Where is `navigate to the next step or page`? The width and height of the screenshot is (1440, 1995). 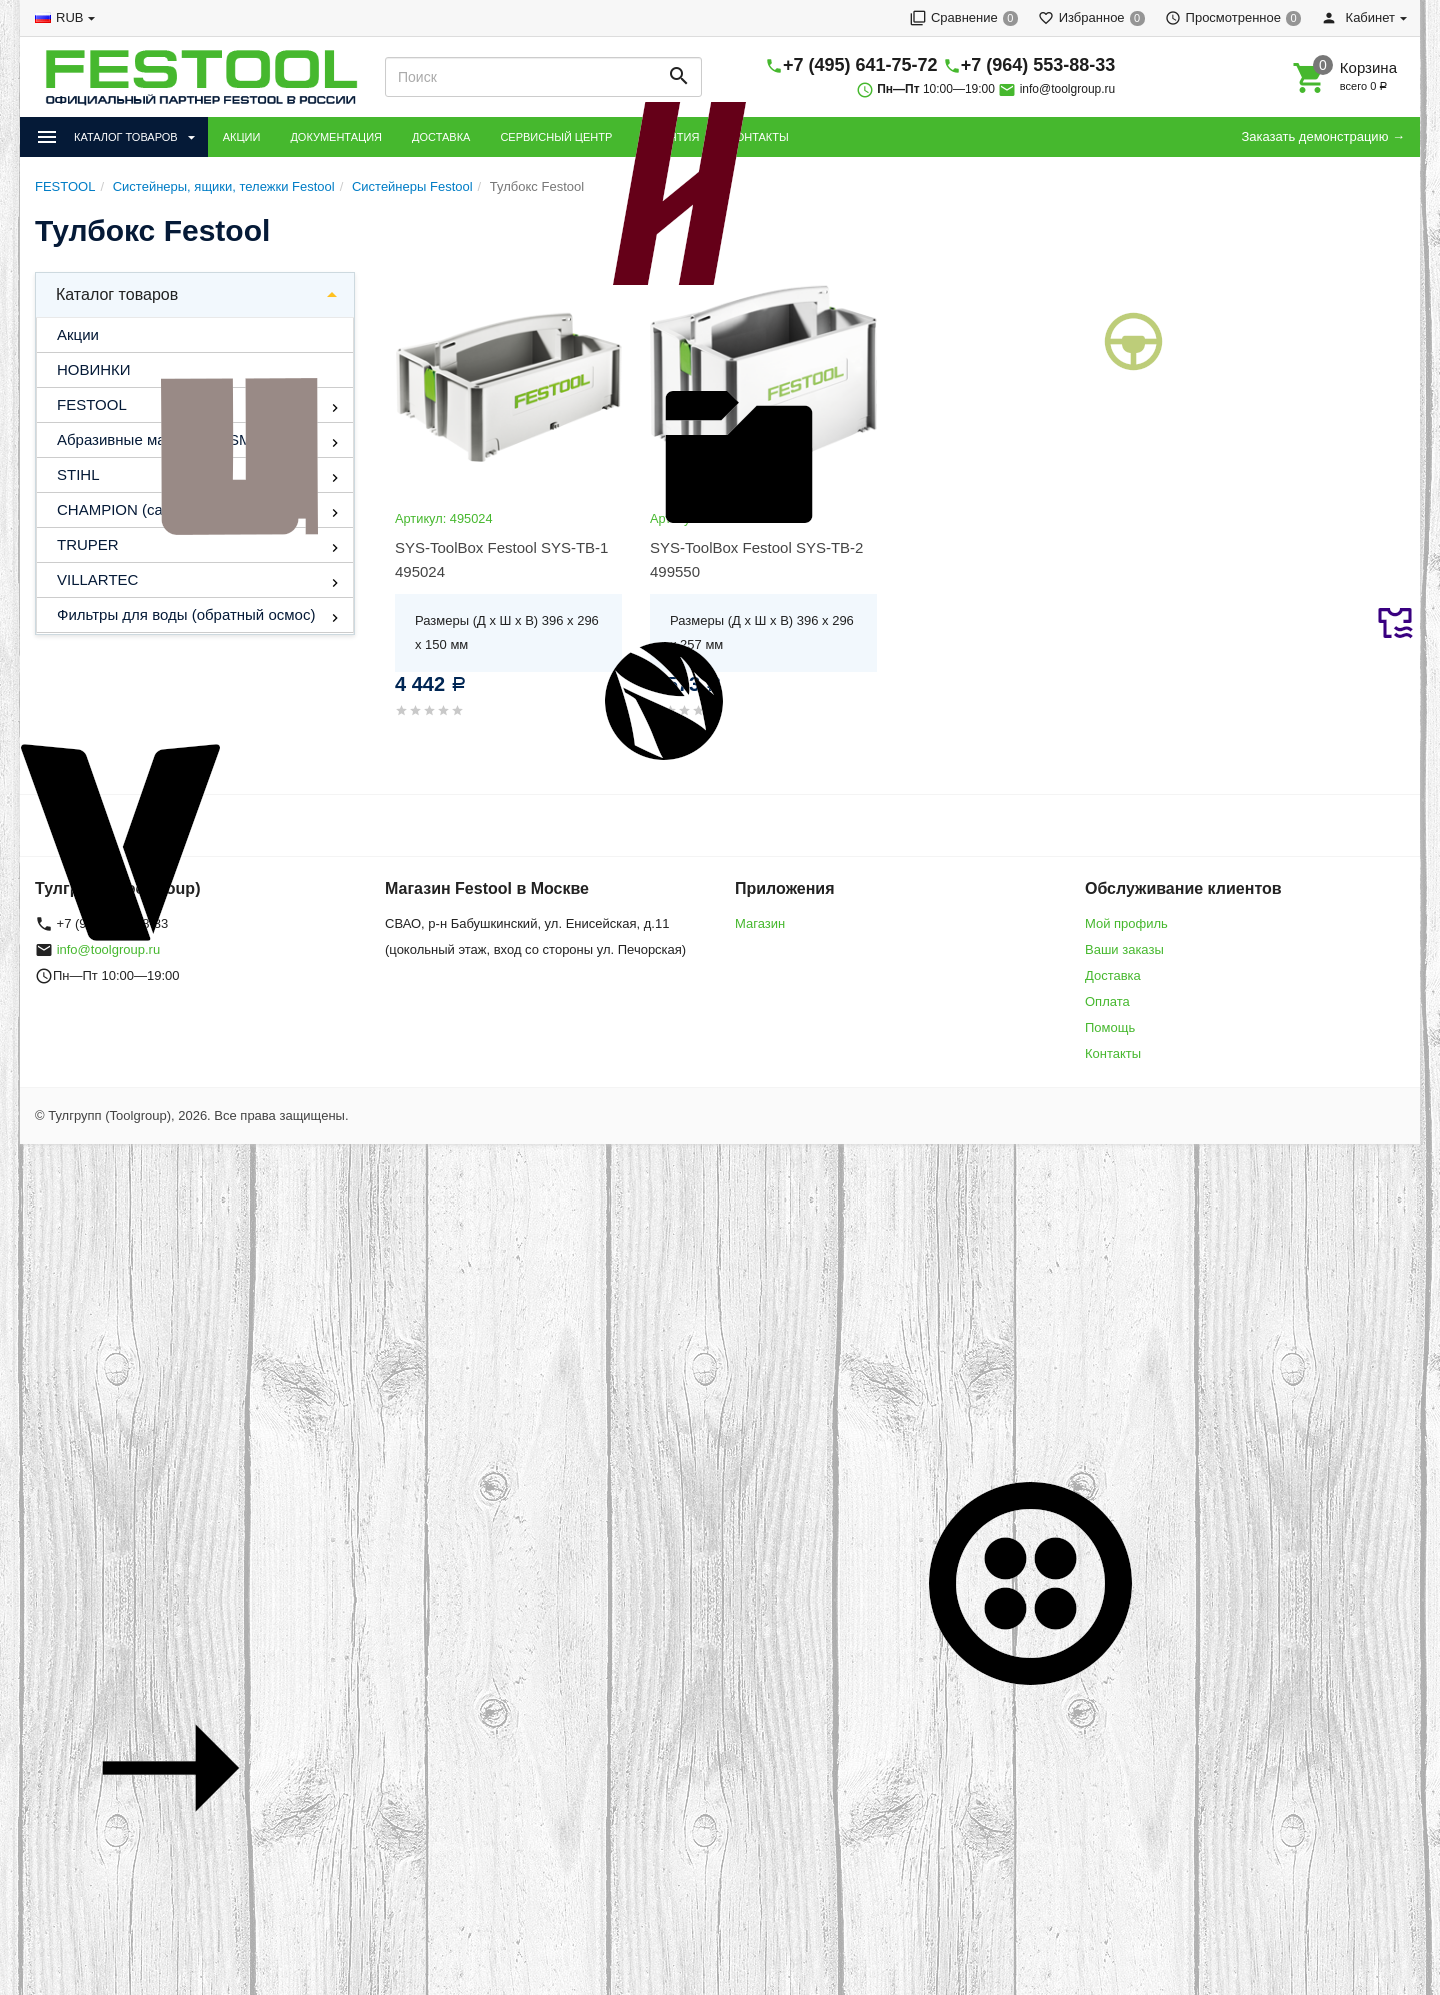
navigate to the next step or page is located at coordinates (171, 1768).